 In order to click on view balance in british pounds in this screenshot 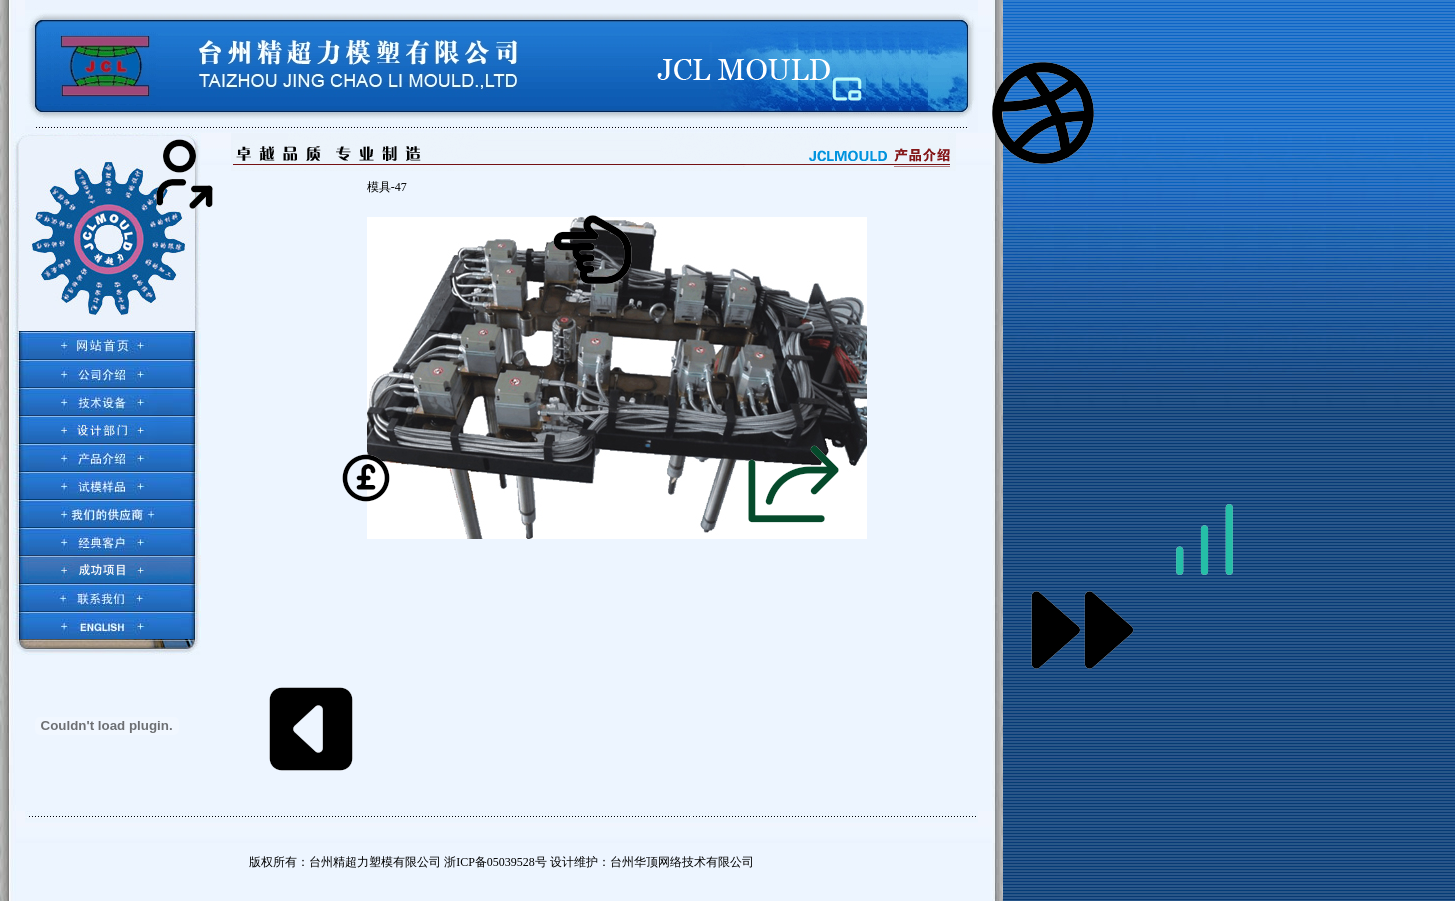, I will do `click(366, 478)`.